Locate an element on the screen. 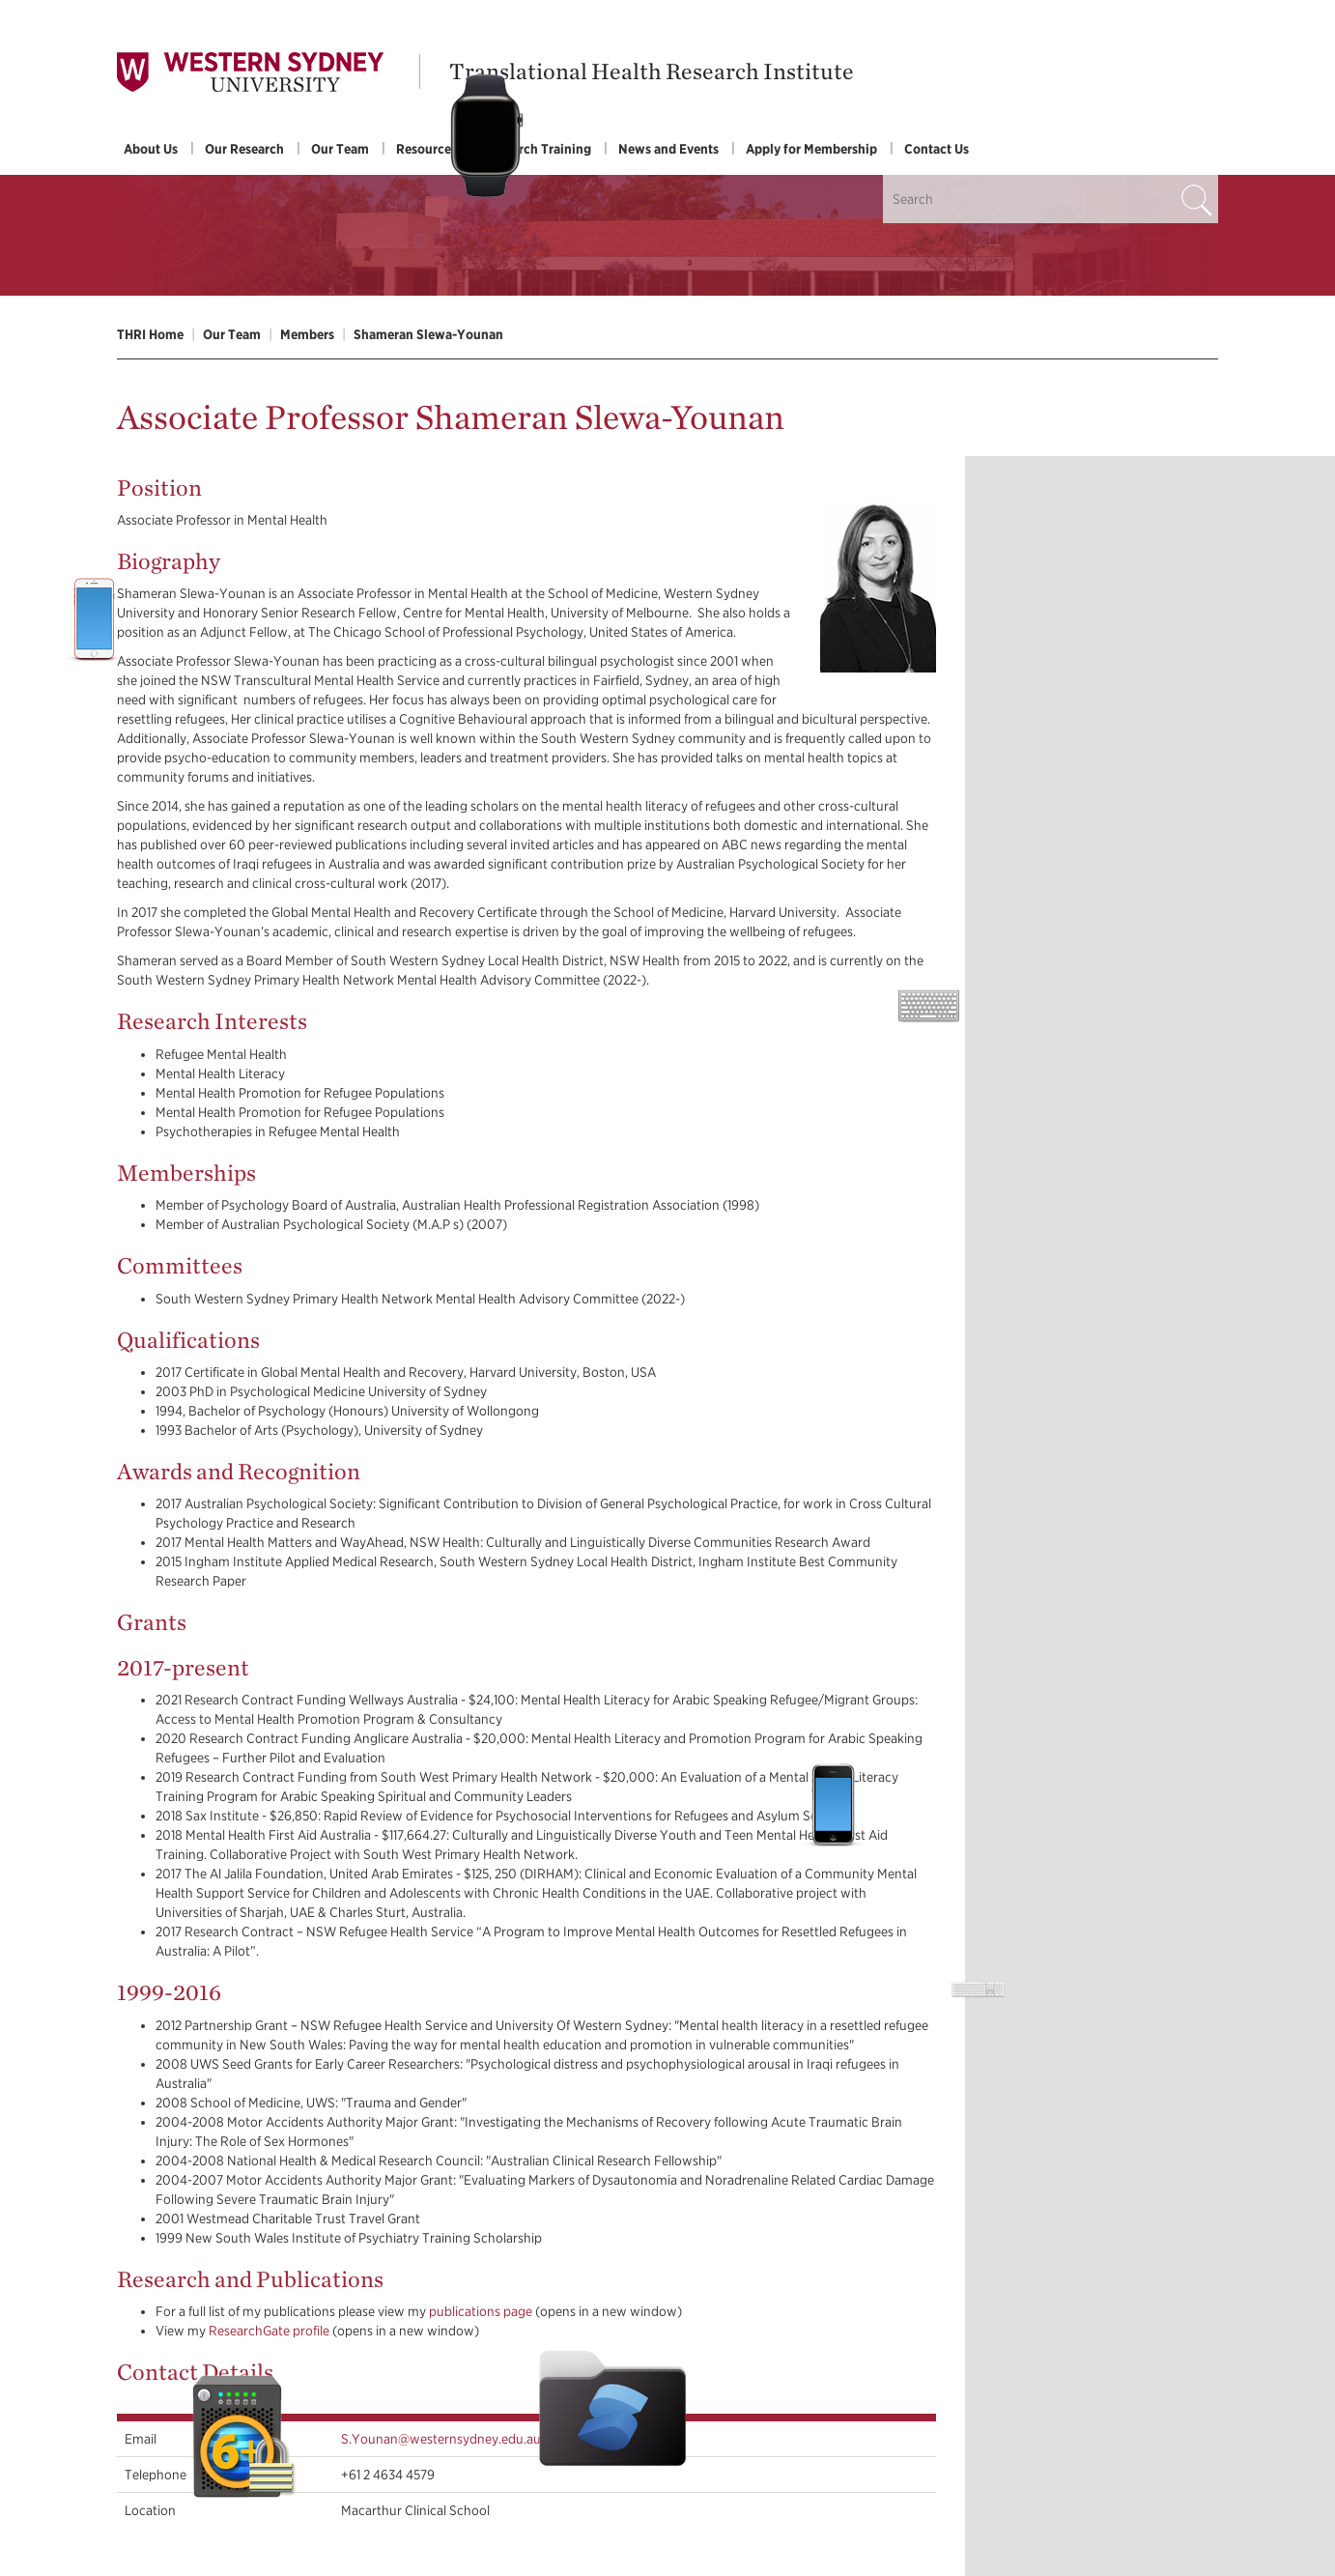 The width and height of the screenshot is (1335, 2576). indicates bluetooth keyboard connected is located at coordinates (928, 1005).